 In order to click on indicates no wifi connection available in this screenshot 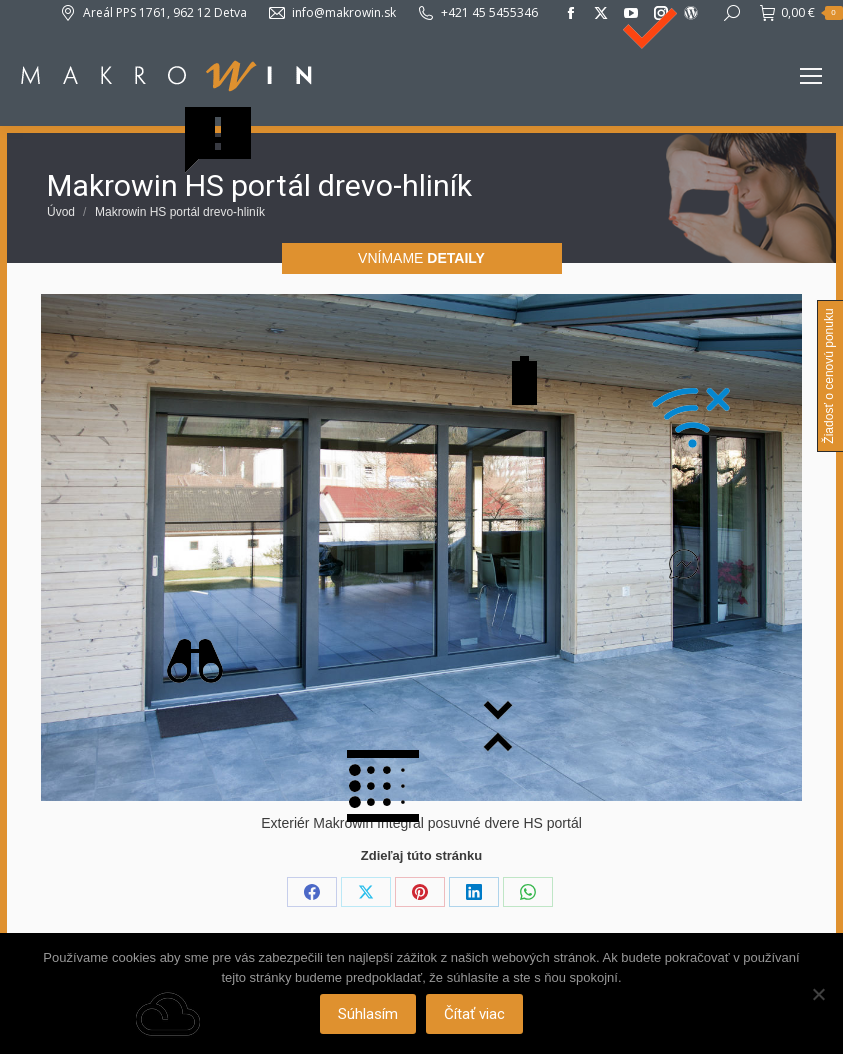, I will do `click(692, 416)`.